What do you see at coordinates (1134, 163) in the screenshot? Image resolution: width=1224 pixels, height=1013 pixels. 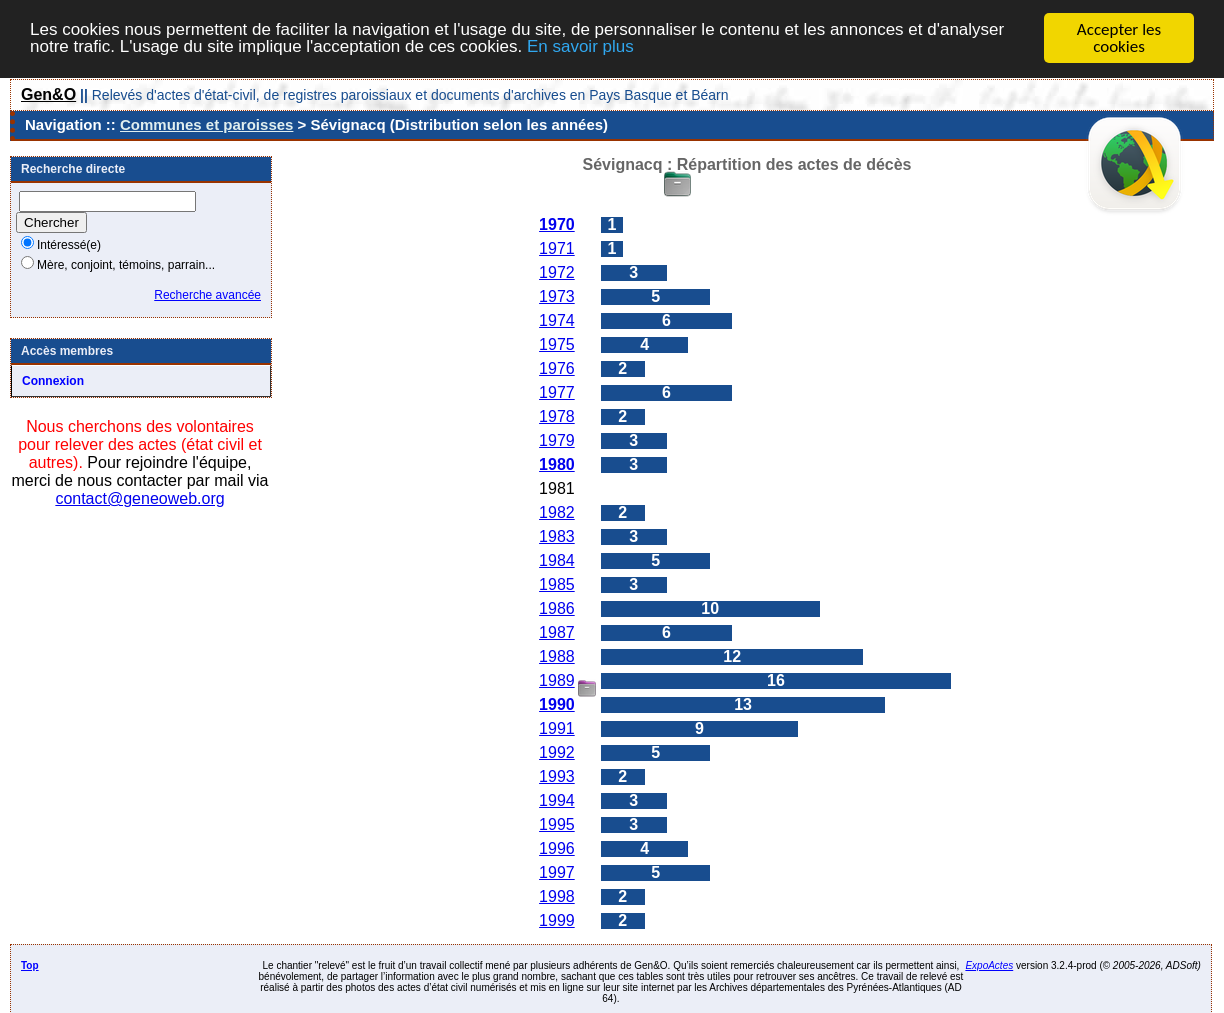 I see `open jdownloader download manager` at bounding box center [1134, 163].